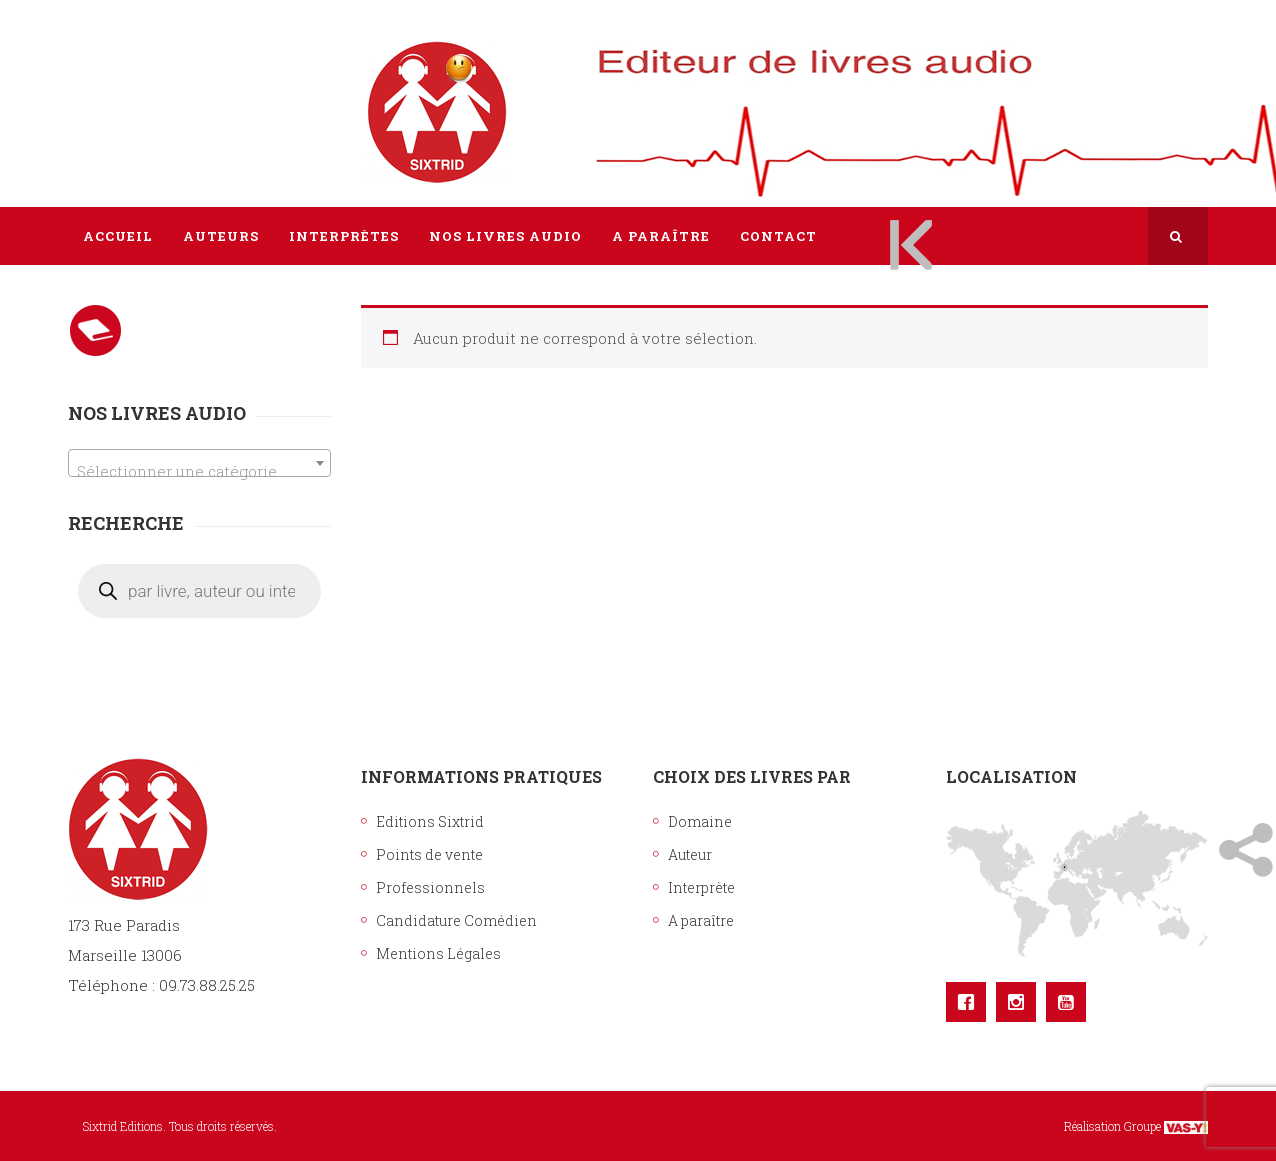 This screenshot has height=1161, width=1276. Describe the element at coordinates (911, 245) in the screenshot. I see `go to first item in a list or sequence (right-to-left layout)` at that location.